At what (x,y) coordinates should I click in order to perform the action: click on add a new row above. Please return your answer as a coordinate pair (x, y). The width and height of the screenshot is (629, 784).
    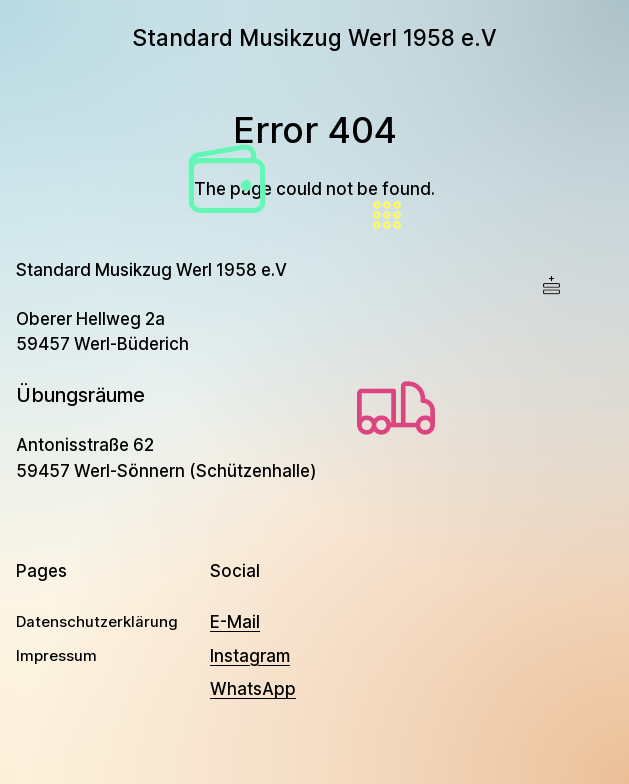
    Looking at the image, I should click on (551, 286).